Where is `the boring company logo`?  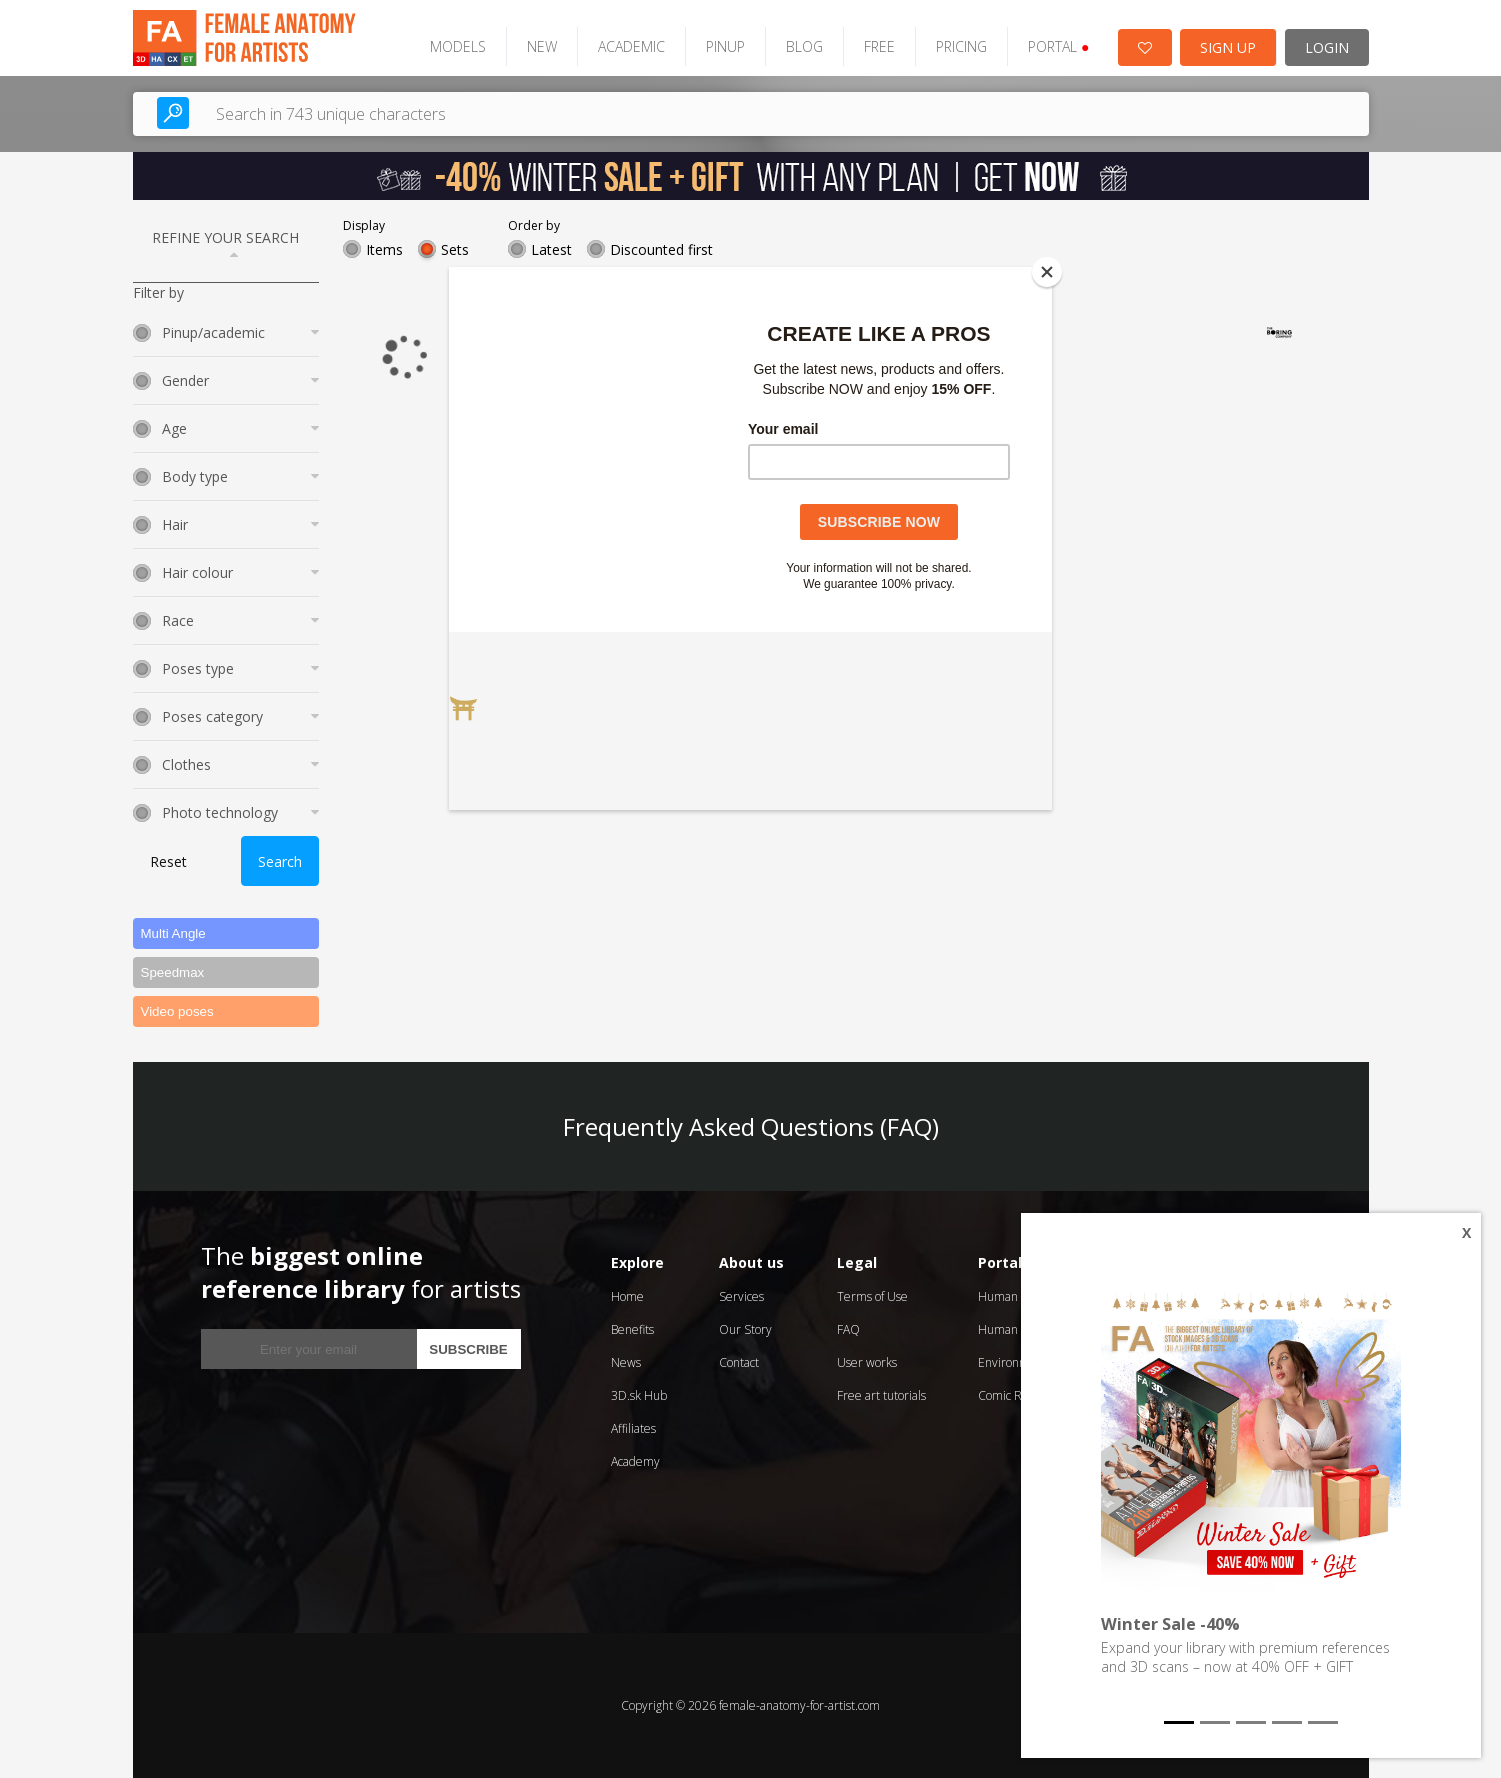 the boring company logo is located at coordinates (1279, 332).